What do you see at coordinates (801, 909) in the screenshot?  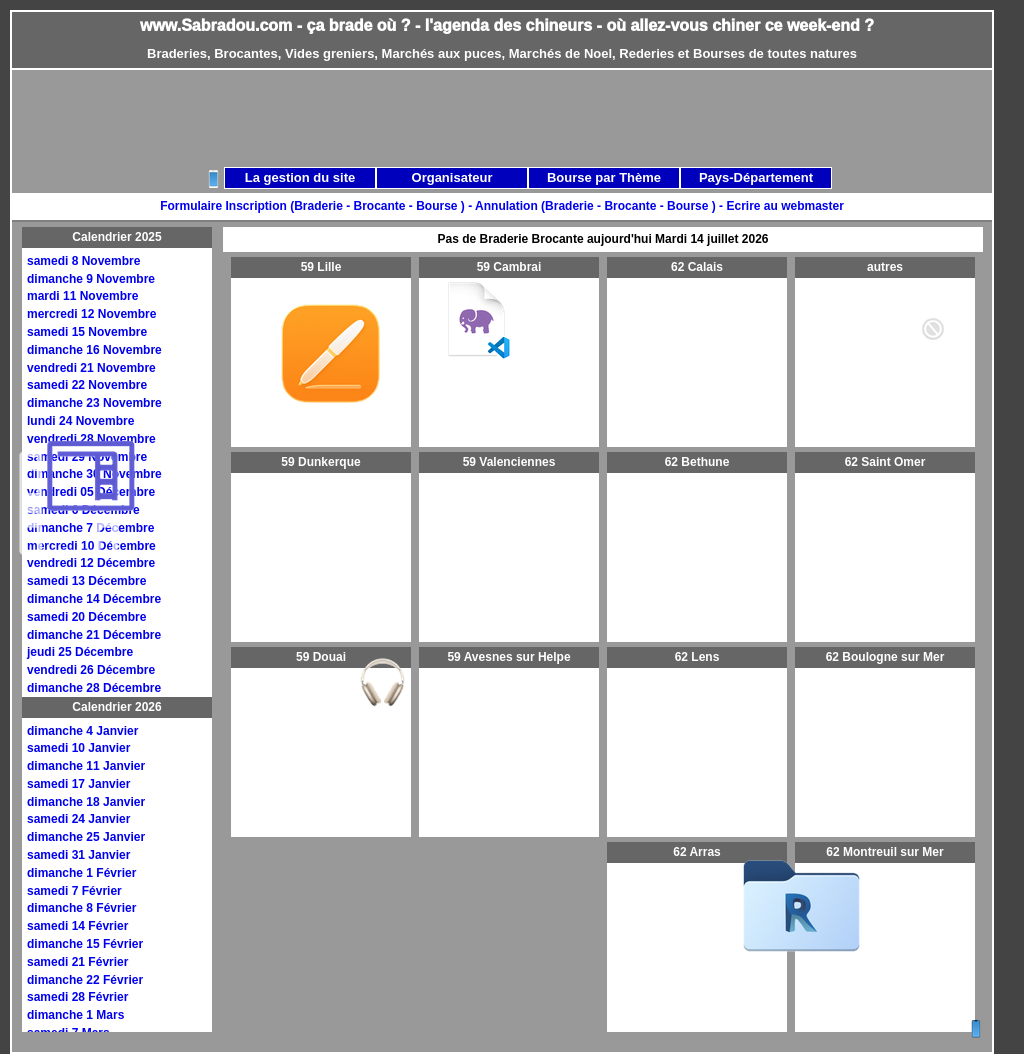 I see `folder containing Autodesk Revit project files` at bounding box center [801, 909].